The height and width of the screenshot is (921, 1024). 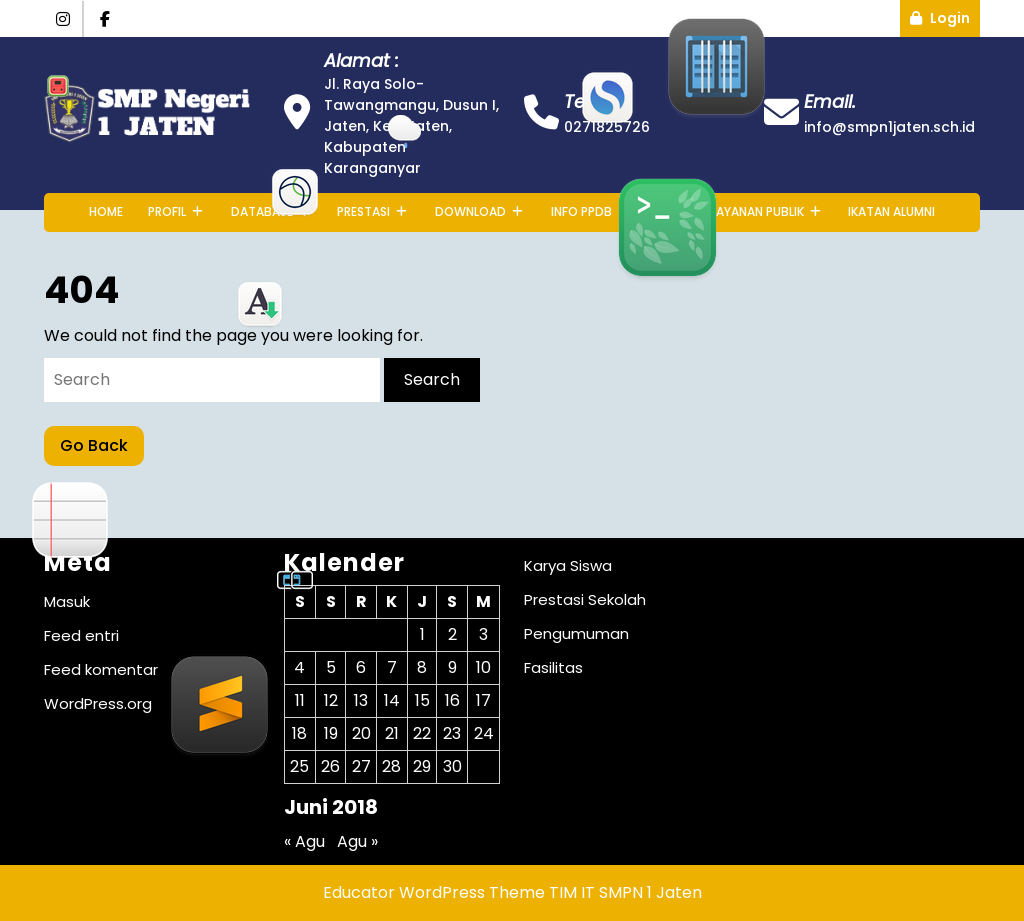 What do you see at coordinates (404, 131) in the screenshot?
I see `indicates scattered showers in weather forecast` at bounding box center [404, 131].